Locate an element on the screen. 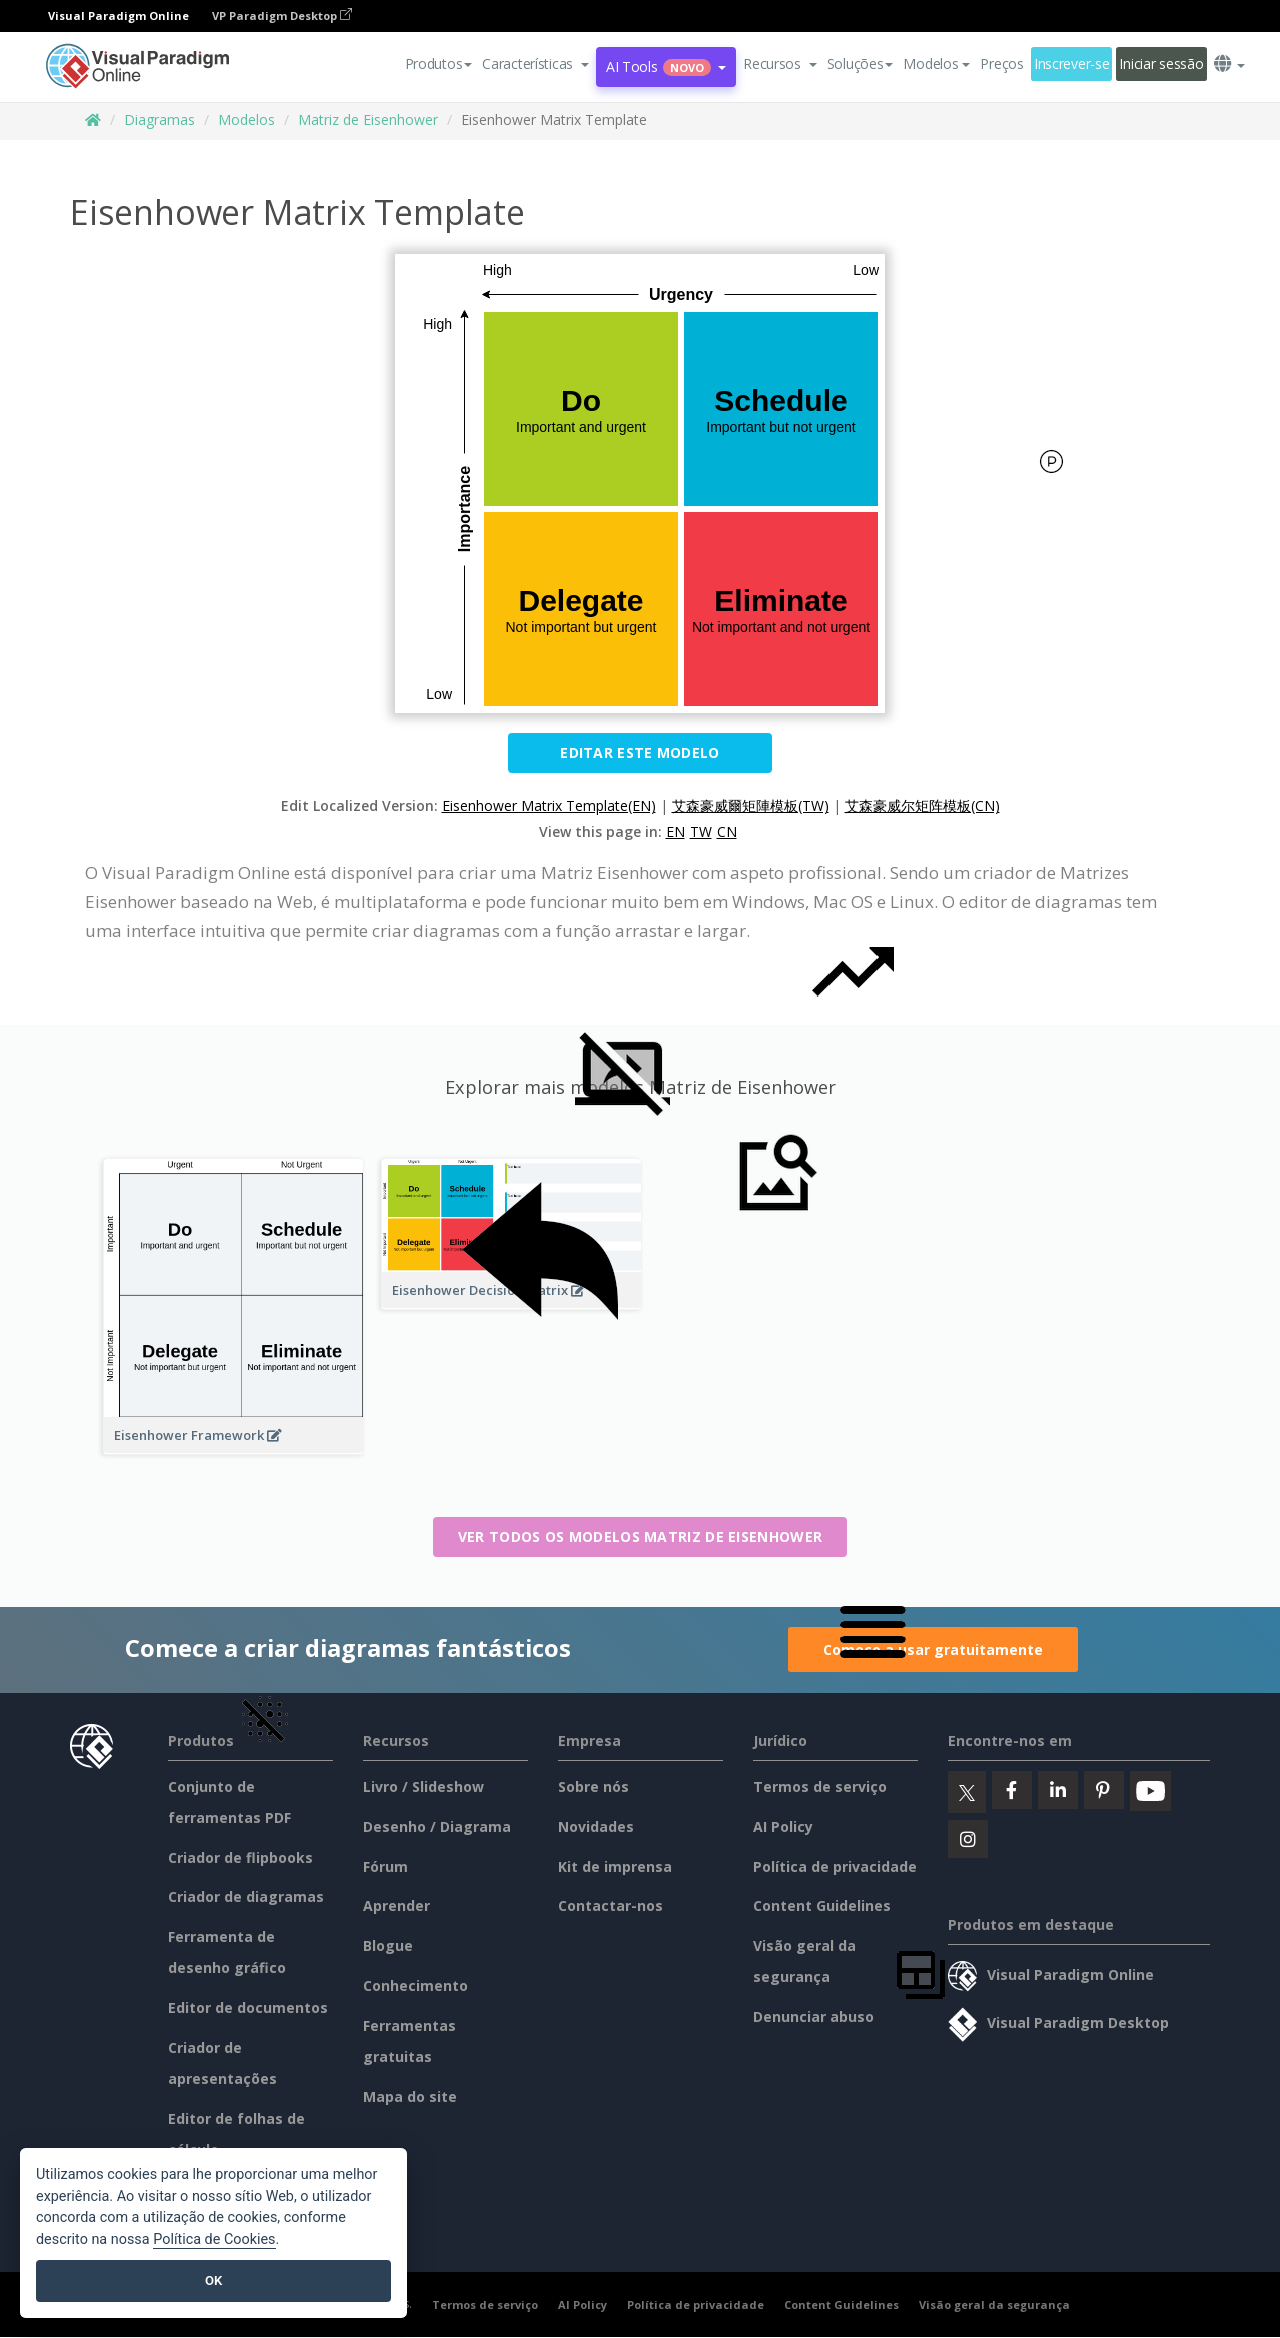 This screenshot has width=1280, height=2338. parking location or availability indicator is located at coordinates (1051, 461).